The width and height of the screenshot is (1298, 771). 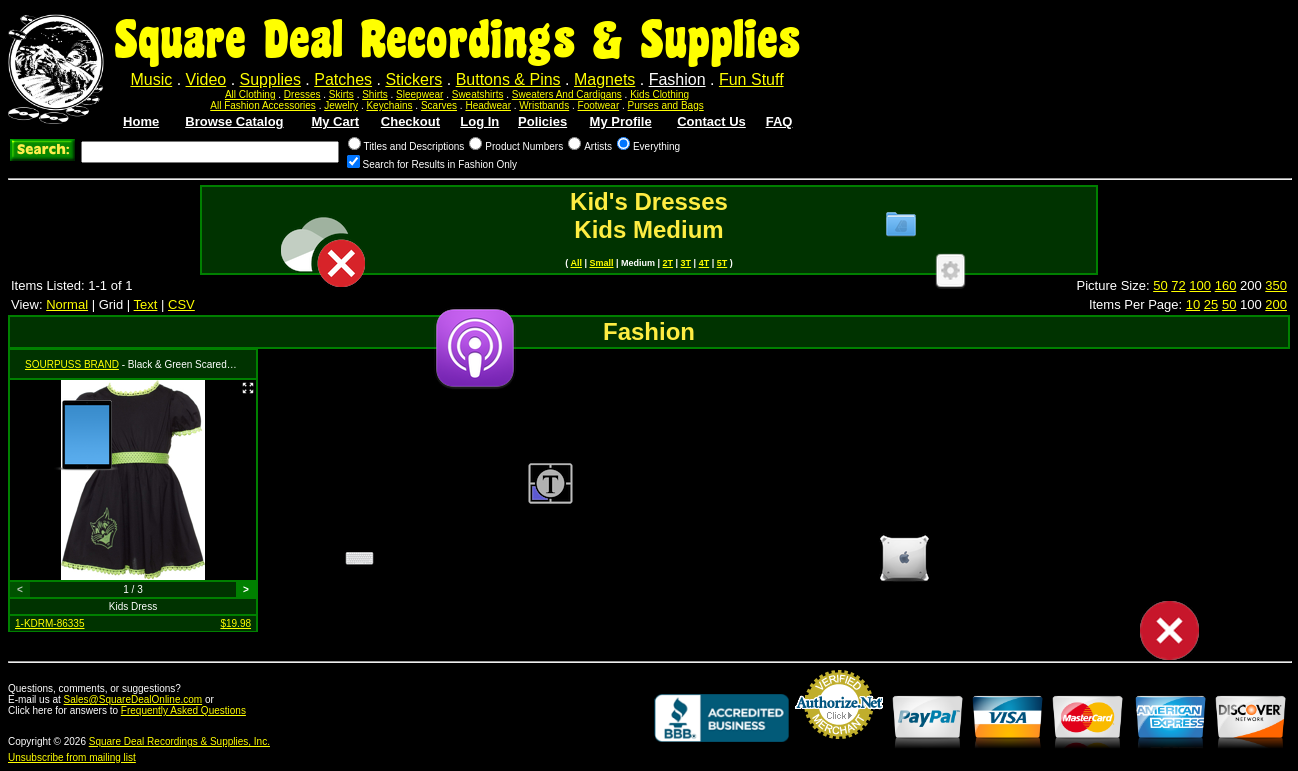 I want to click on access text generator tools in iMovie, so click(x=550, y=483).